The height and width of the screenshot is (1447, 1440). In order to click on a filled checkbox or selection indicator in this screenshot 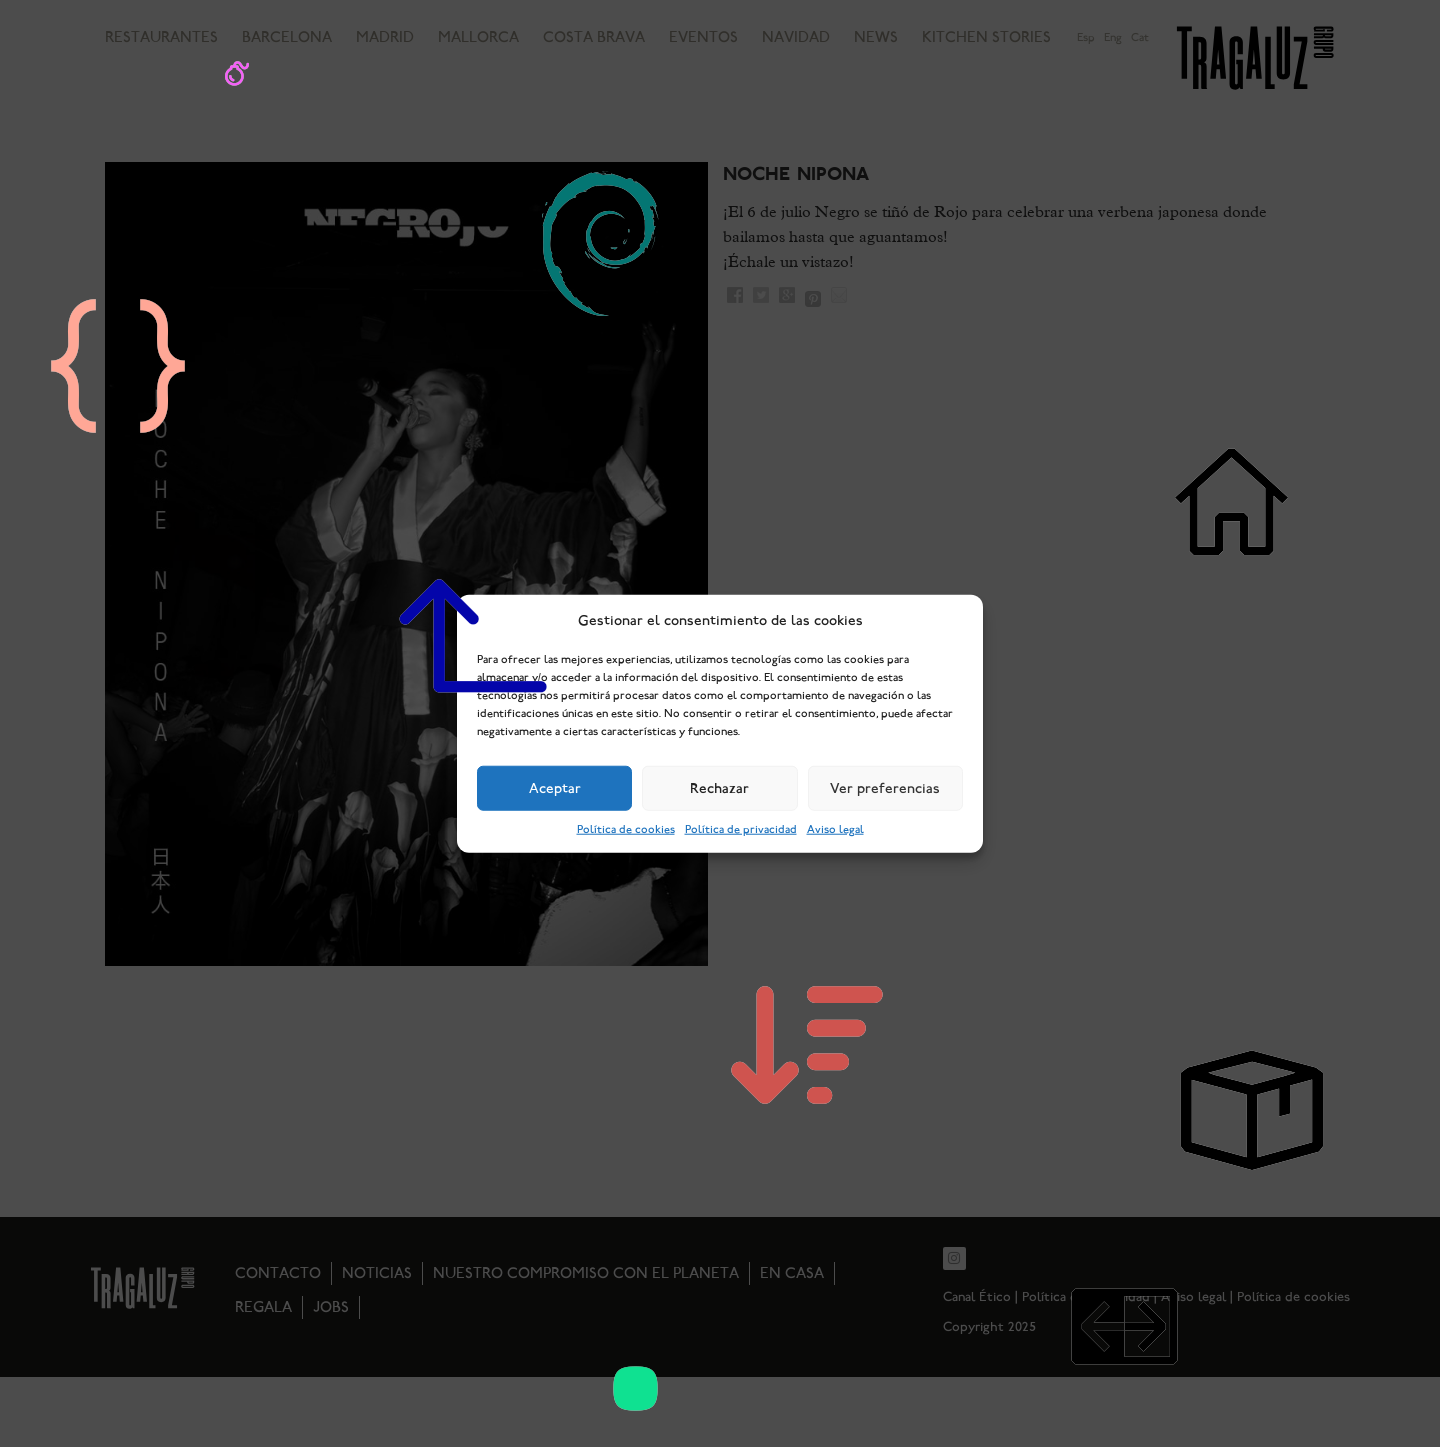, I will do `click(635, 1388)`.